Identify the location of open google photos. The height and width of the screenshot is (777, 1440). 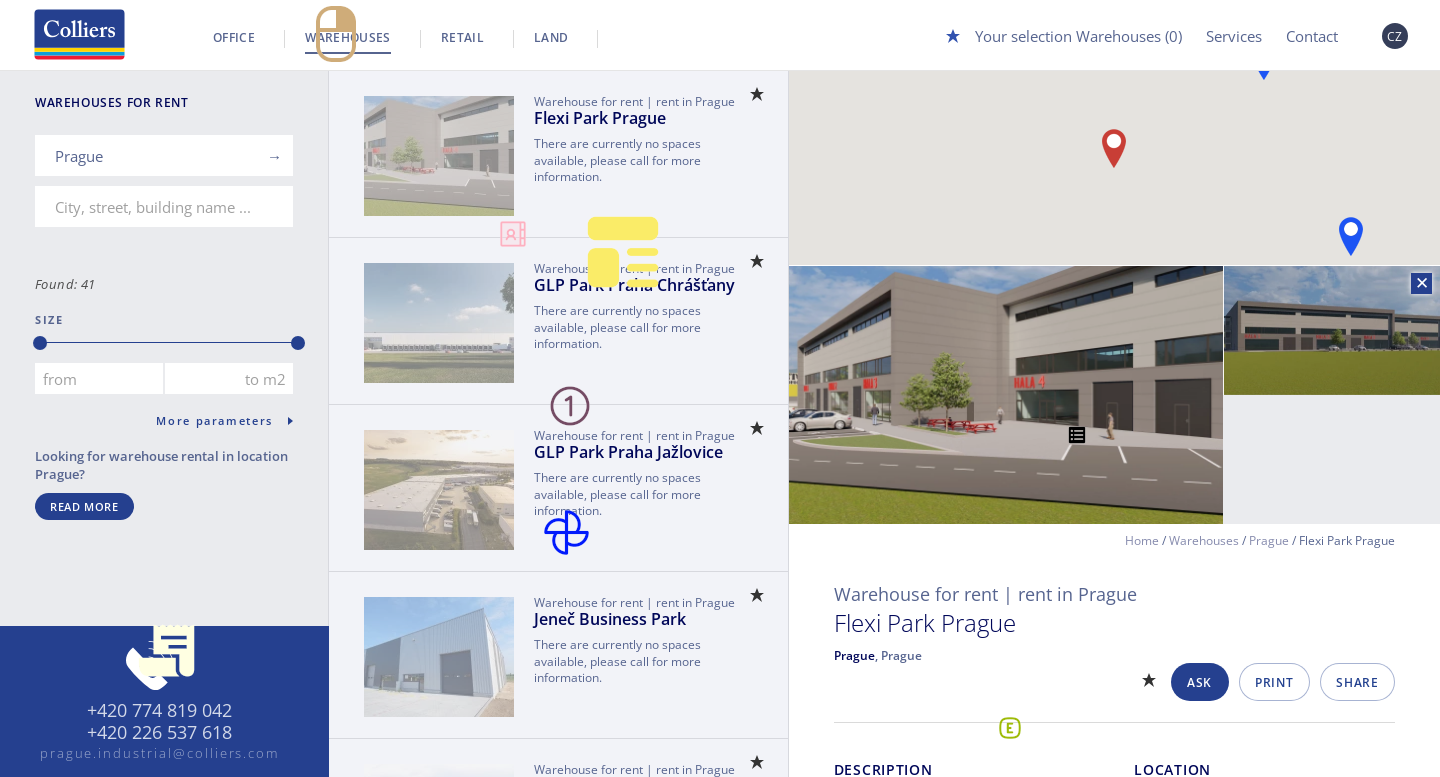
(566, 532).